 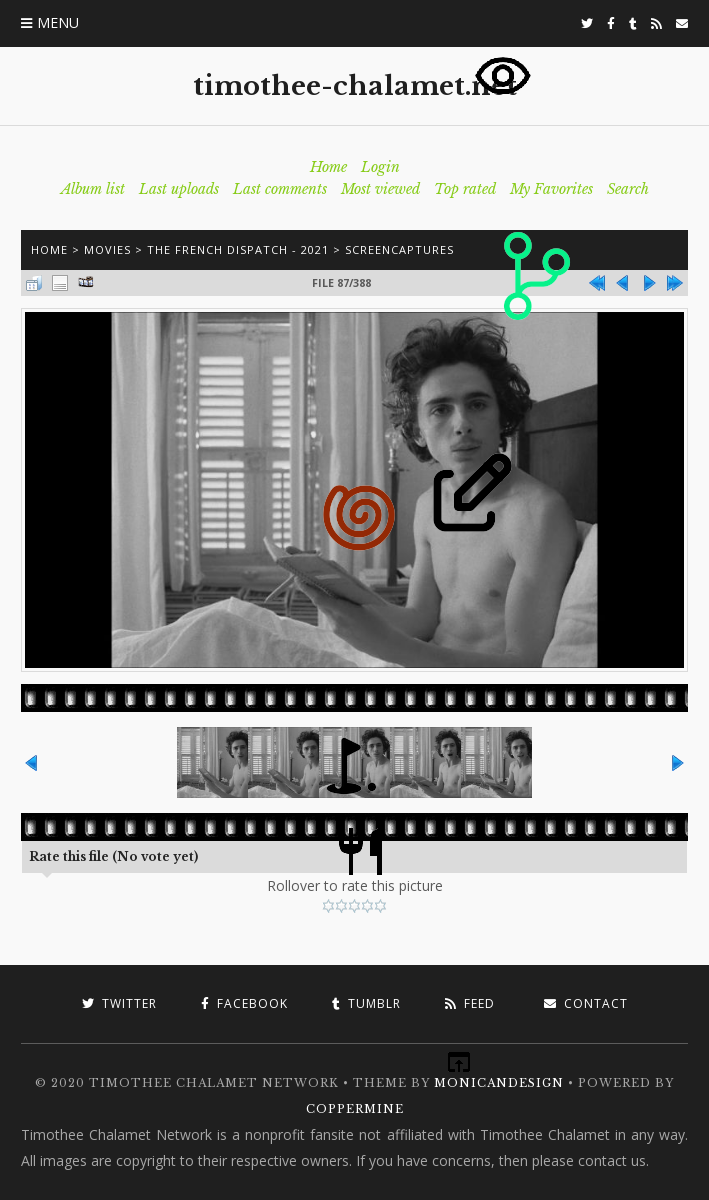 I want to click on toggle visibility of an item, so click(x=503, y=77).